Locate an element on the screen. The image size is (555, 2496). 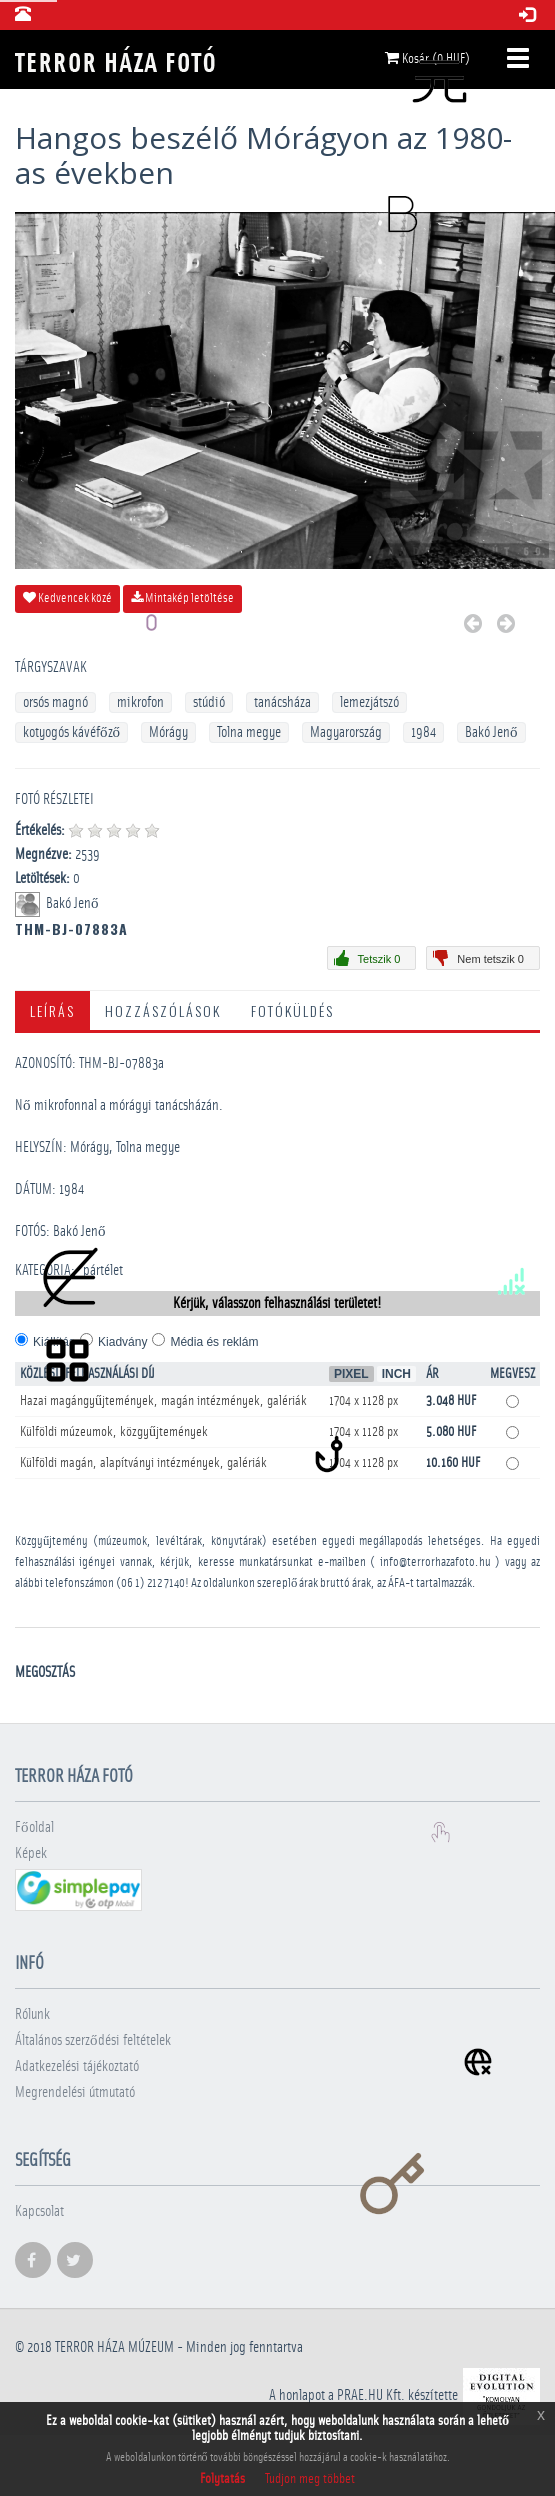
set exposure compensation to zero is located at coordinates (151, 622).